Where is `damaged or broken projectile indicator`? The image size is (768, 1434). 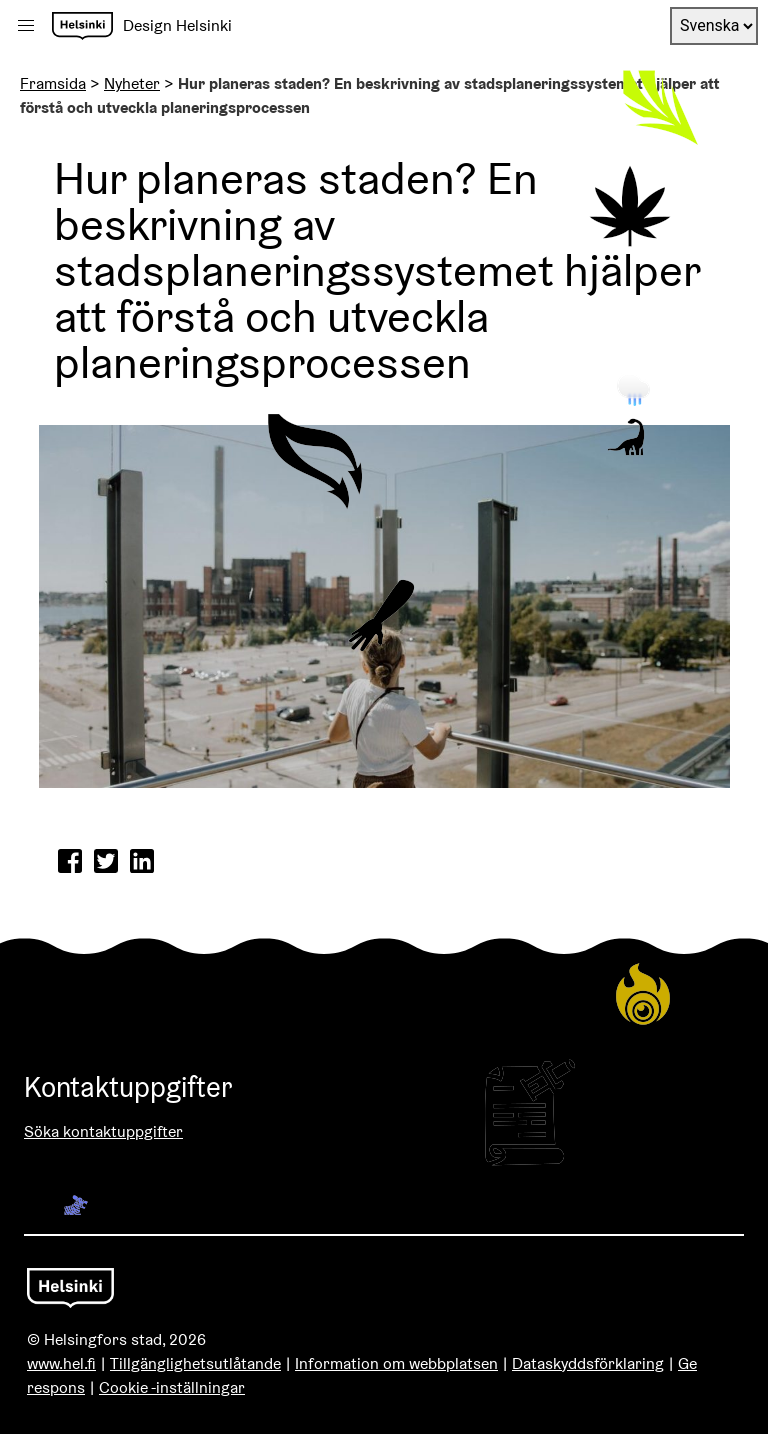 damaged or broken projectile indicator is located at coordinates (660, 107).